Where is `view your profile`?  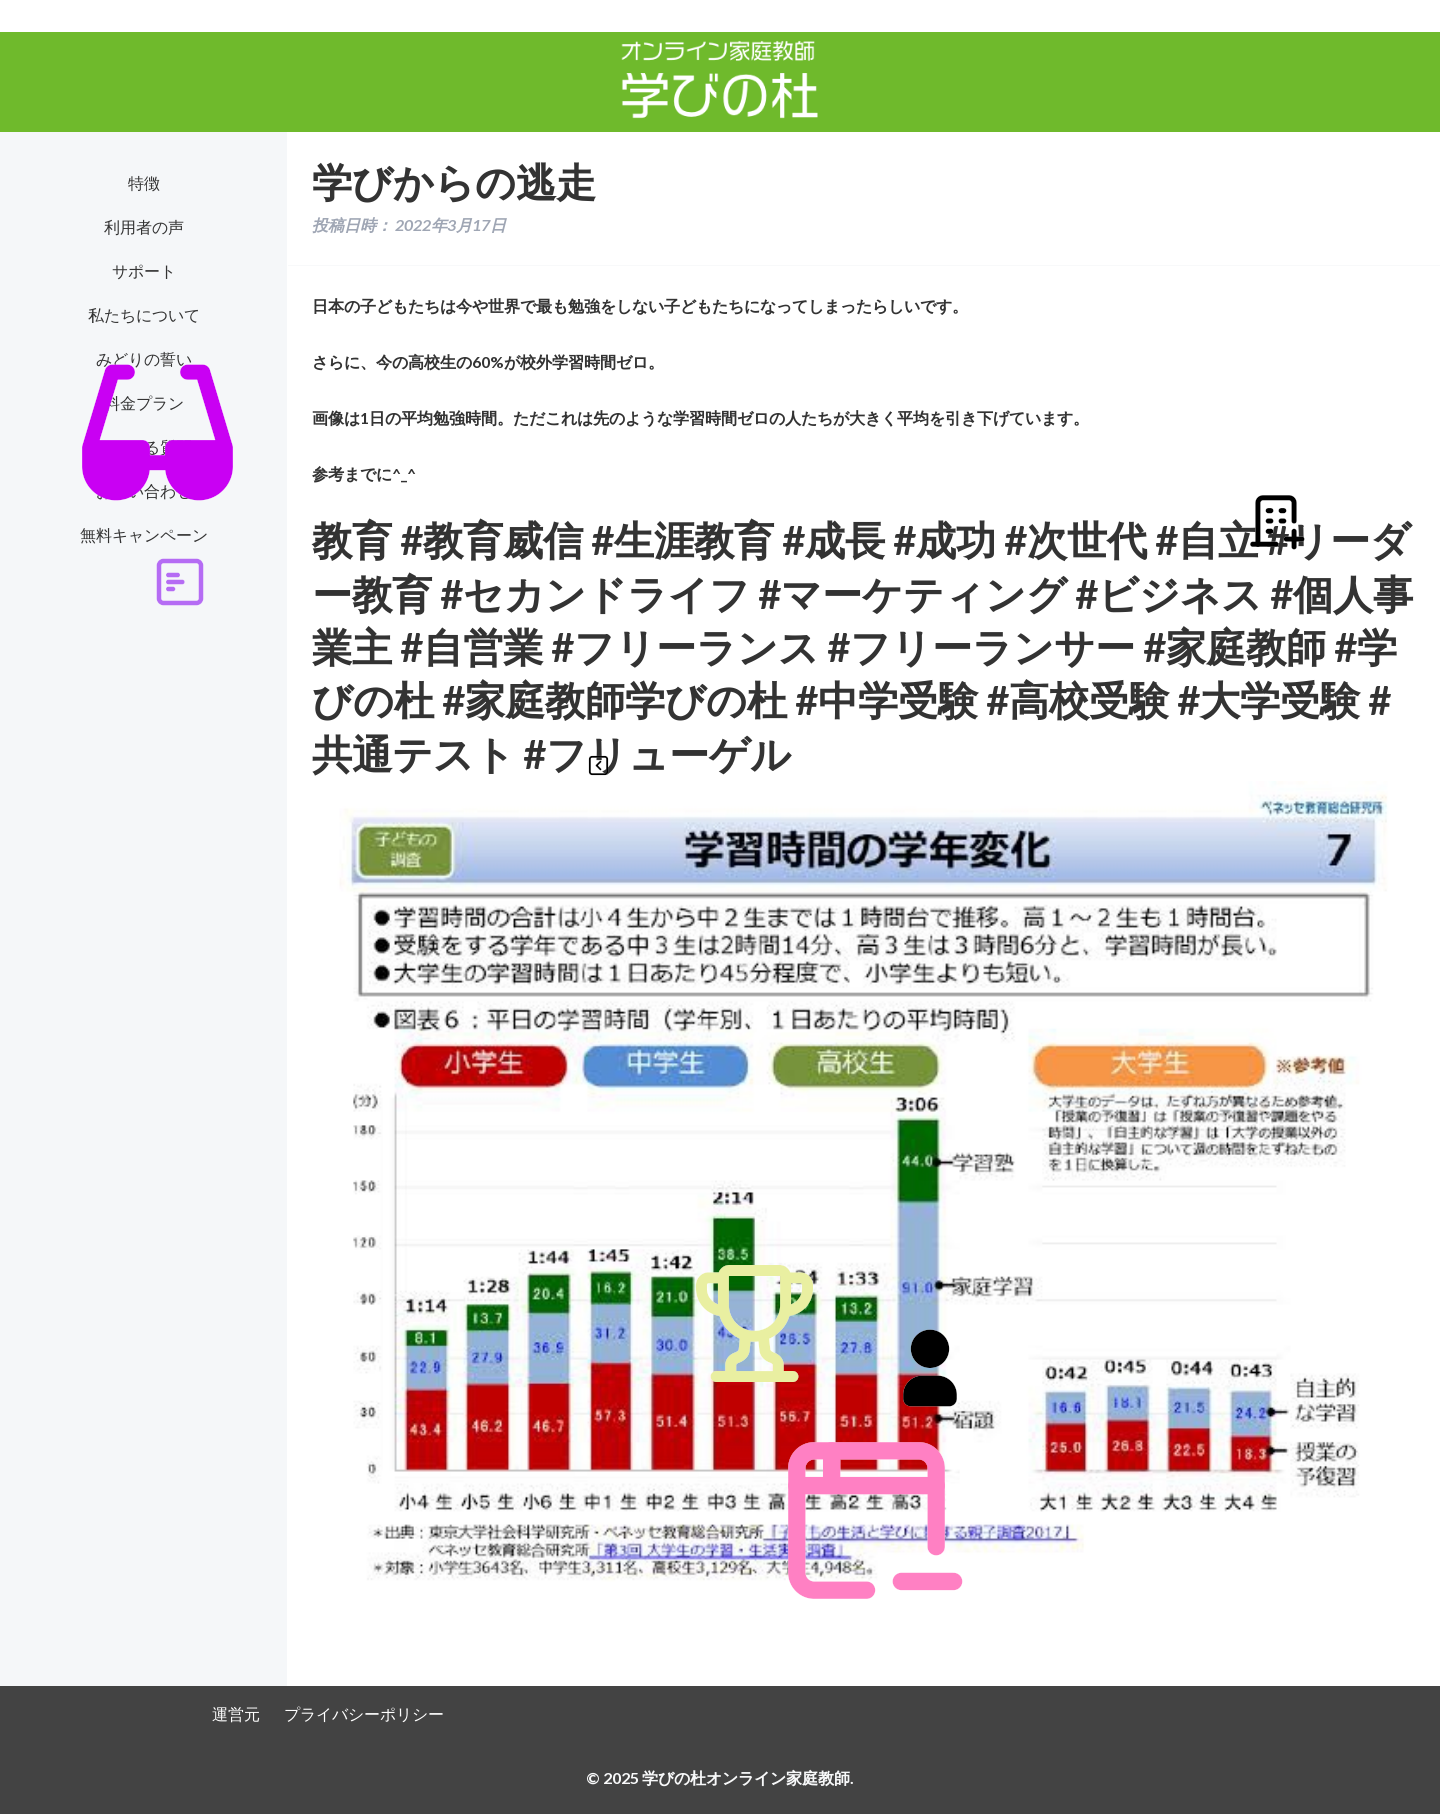
view your profile is located at coordinates (930, 1368).